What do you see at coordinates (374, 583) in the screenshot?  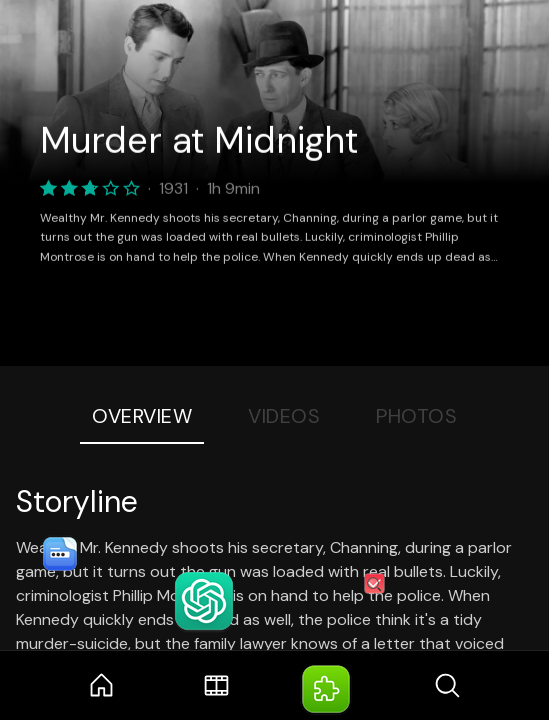 I see `open dconf editor to modify system settings` at bounding box center [374, 583].